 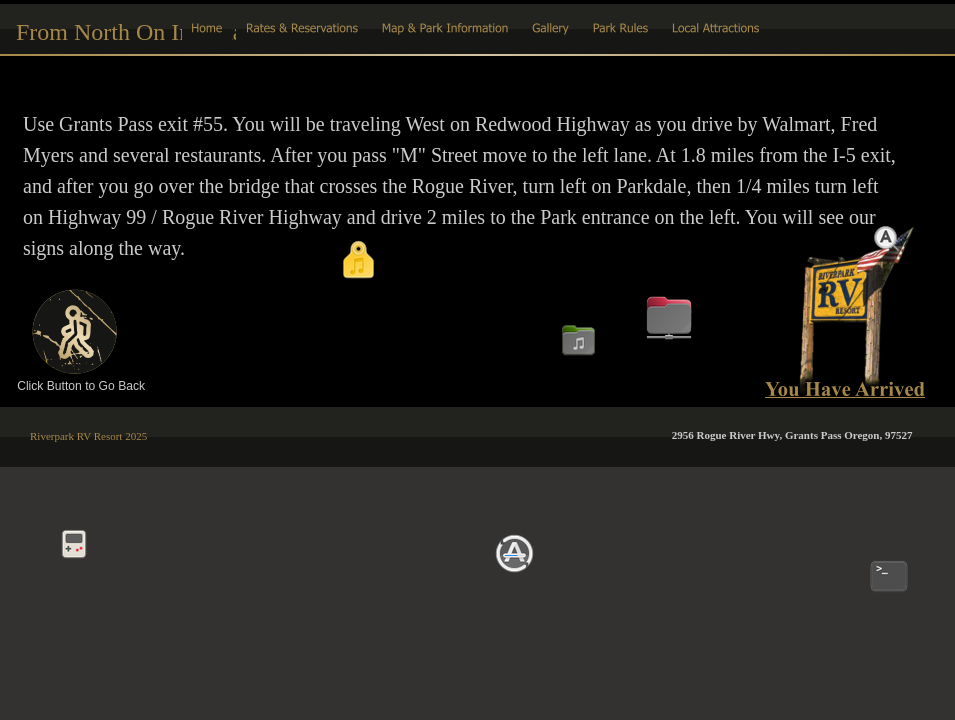 I want to click on open EarTag music tagging application, so click(x=358, y=259).